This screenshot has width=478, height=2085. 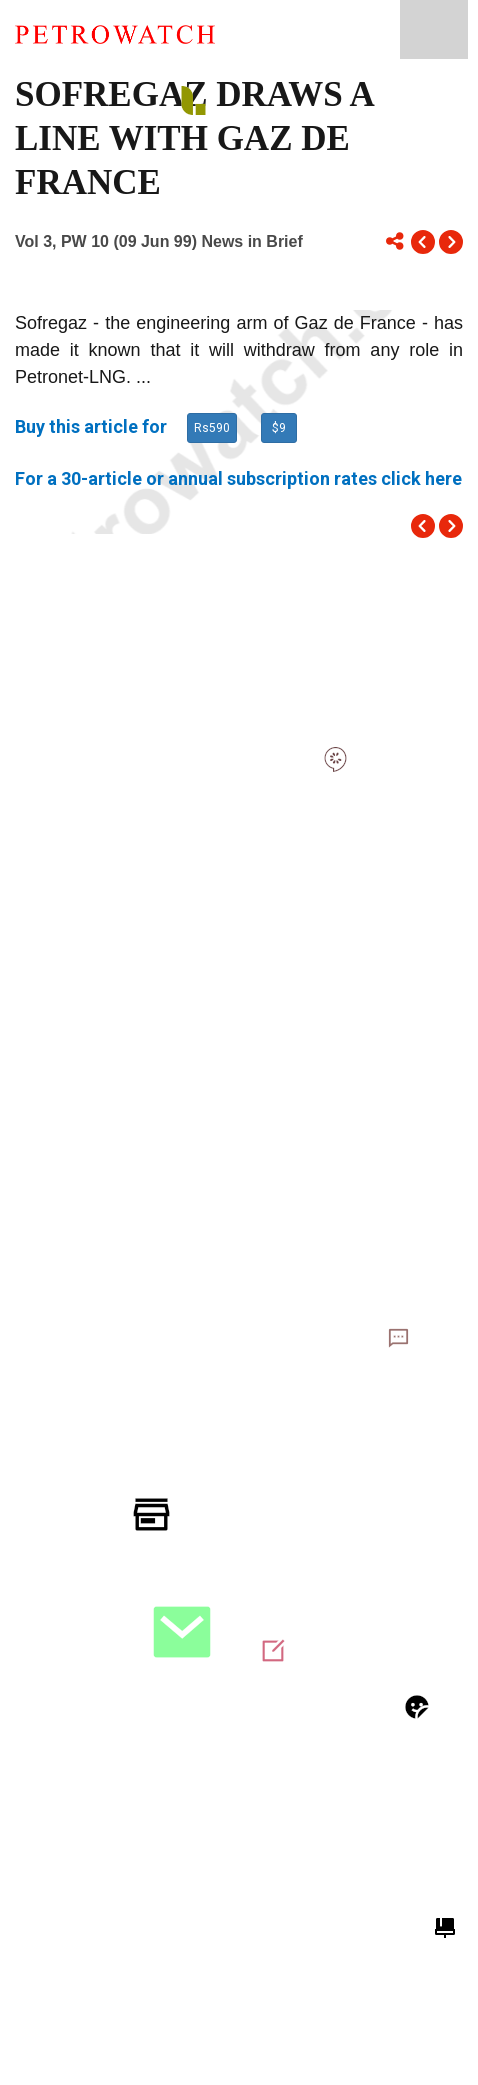 What do you see at coordinates (398, 1337) in the screenshot?
I see `open messaging or chat` at bounding box center [398, 1337].